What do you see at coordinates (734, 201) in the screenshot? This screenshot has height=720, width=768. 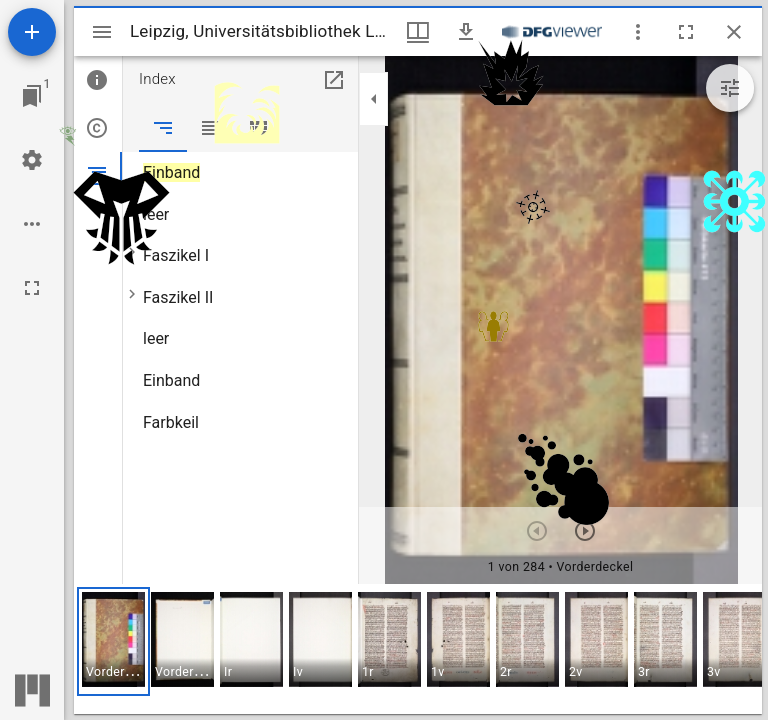 I see `expand or distribute content in all directions` at bounding box center [734, 201].